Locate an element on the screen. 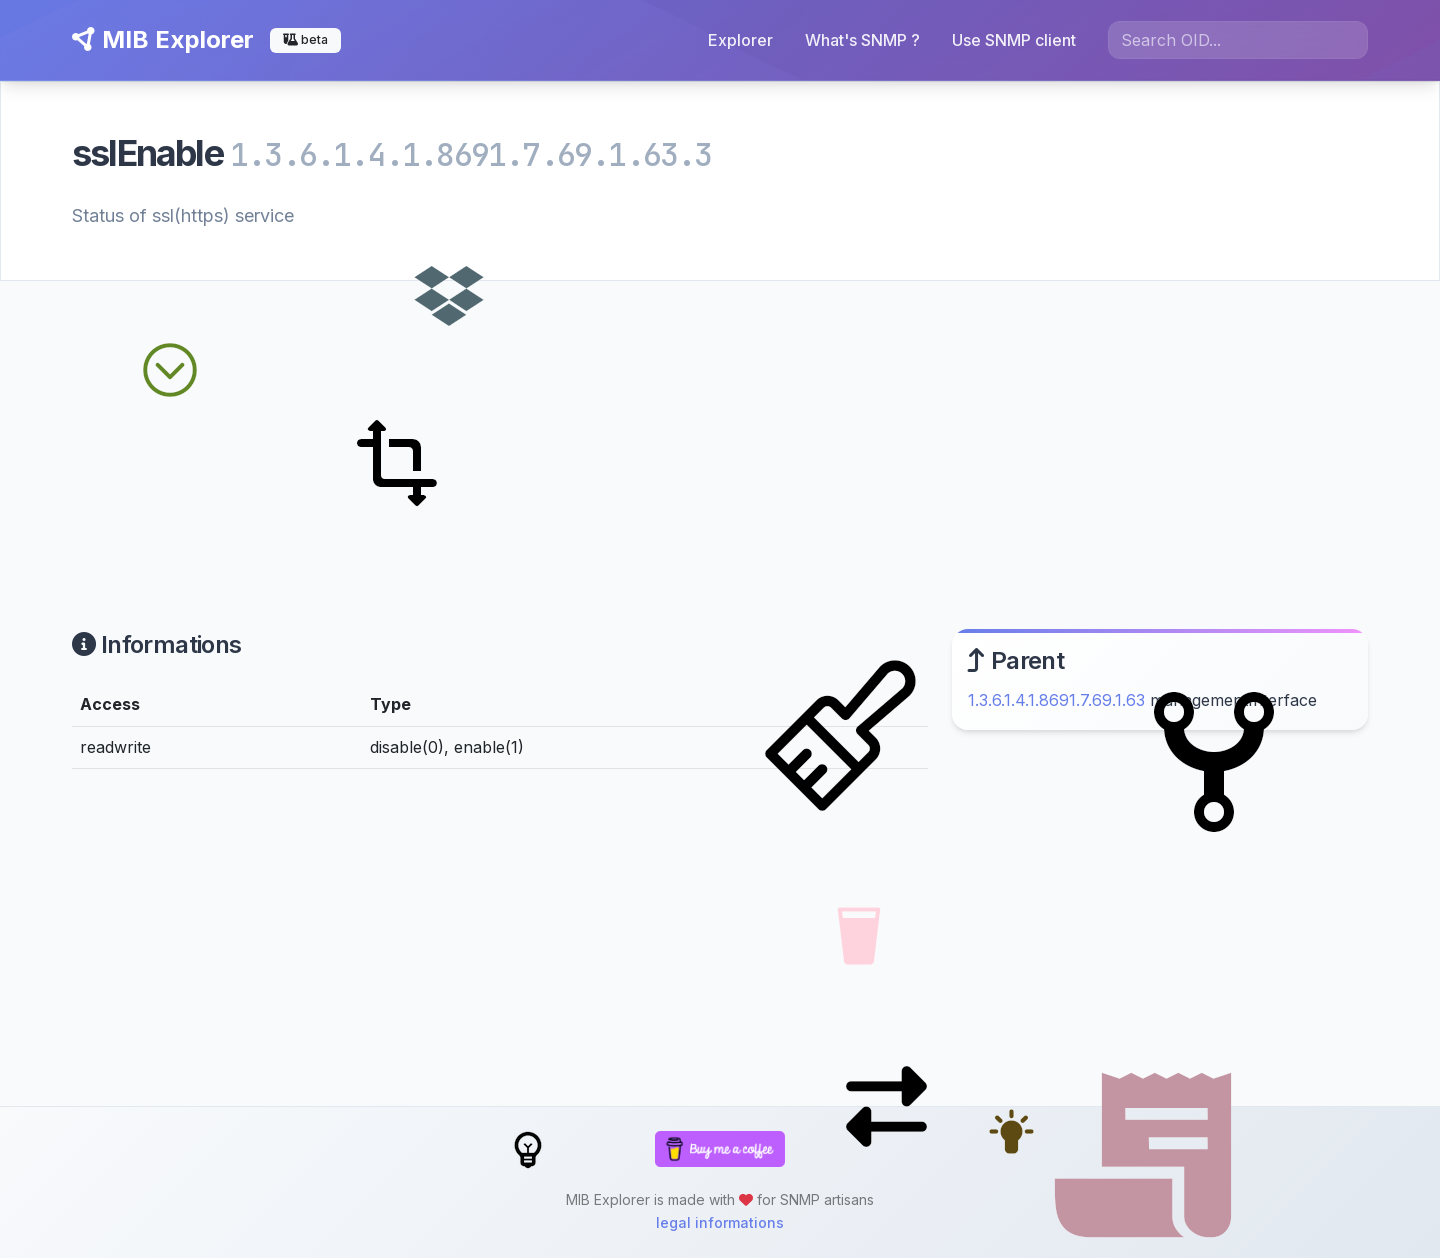  open Dropbox cloud storage is located at coordinates (449, 296).